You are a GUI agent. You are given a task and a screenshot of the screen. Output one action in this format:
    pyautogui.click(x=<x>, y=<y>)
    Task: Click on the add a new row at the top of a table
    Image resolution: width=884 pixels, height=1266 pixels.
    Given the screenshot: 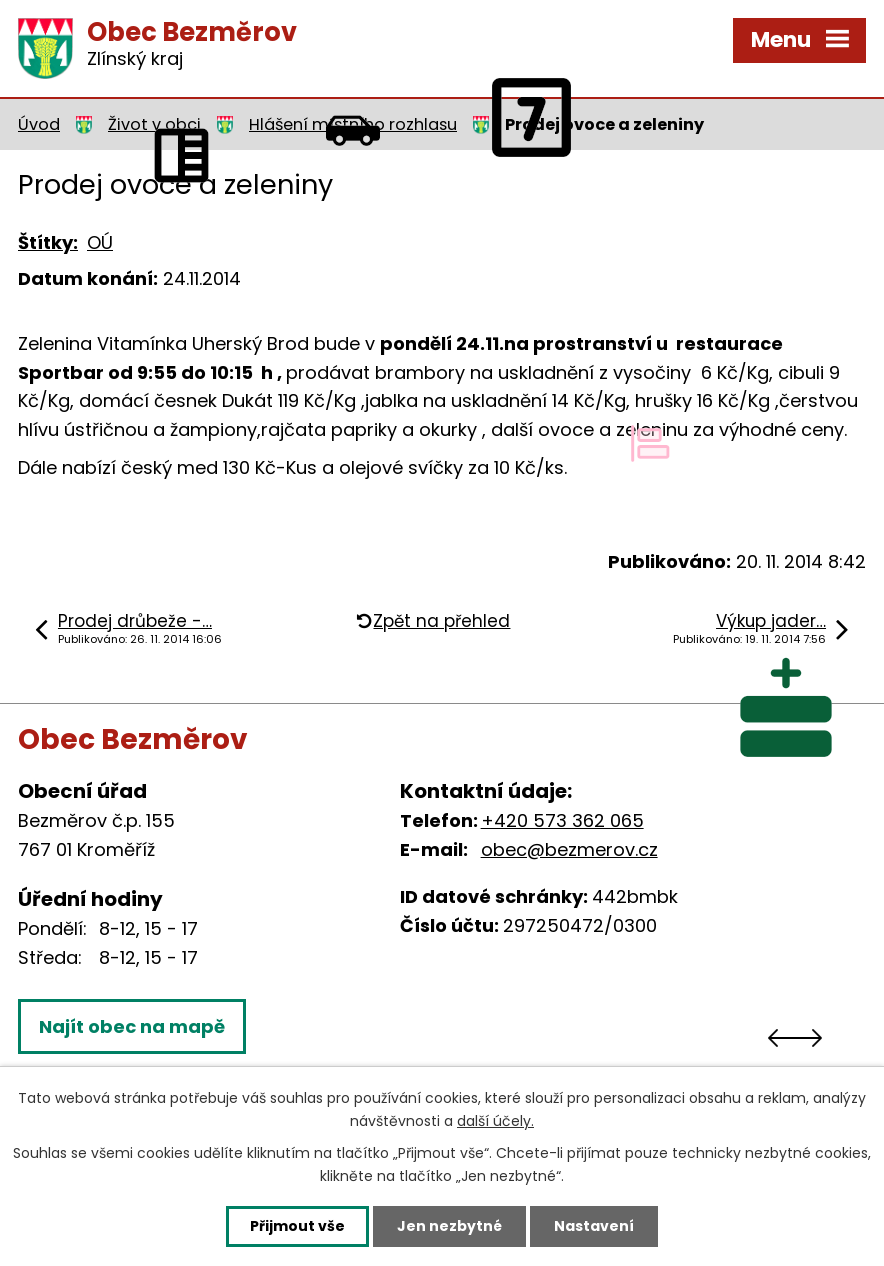 What is the action you would take?
    pyautogui.click(x=786, y=715)
    